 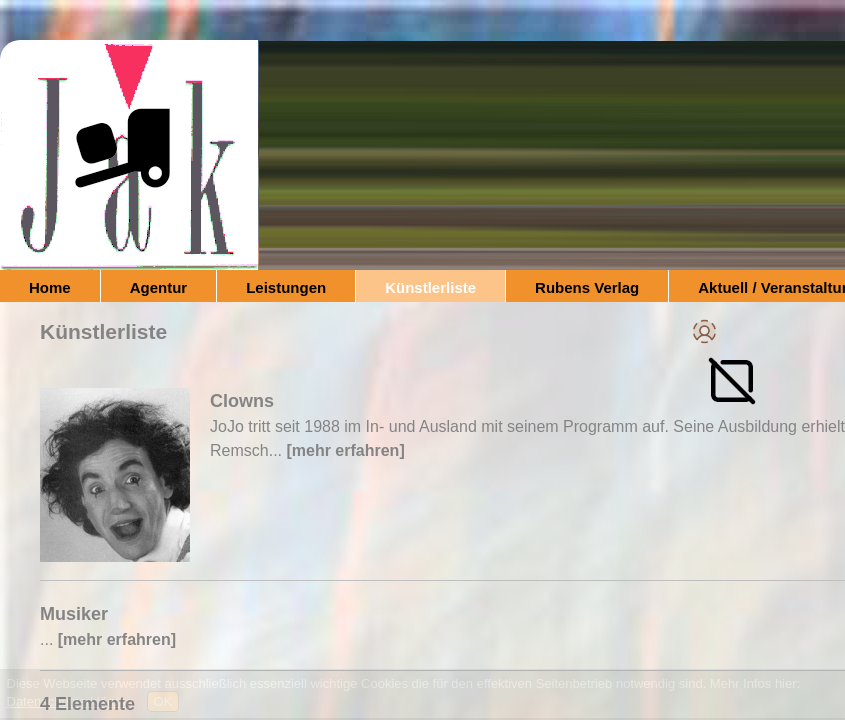 What do you see at coordinates (704, 331) in the screenshot?
I see `incomplete or pending user profile` at bounding box center [704, 331].